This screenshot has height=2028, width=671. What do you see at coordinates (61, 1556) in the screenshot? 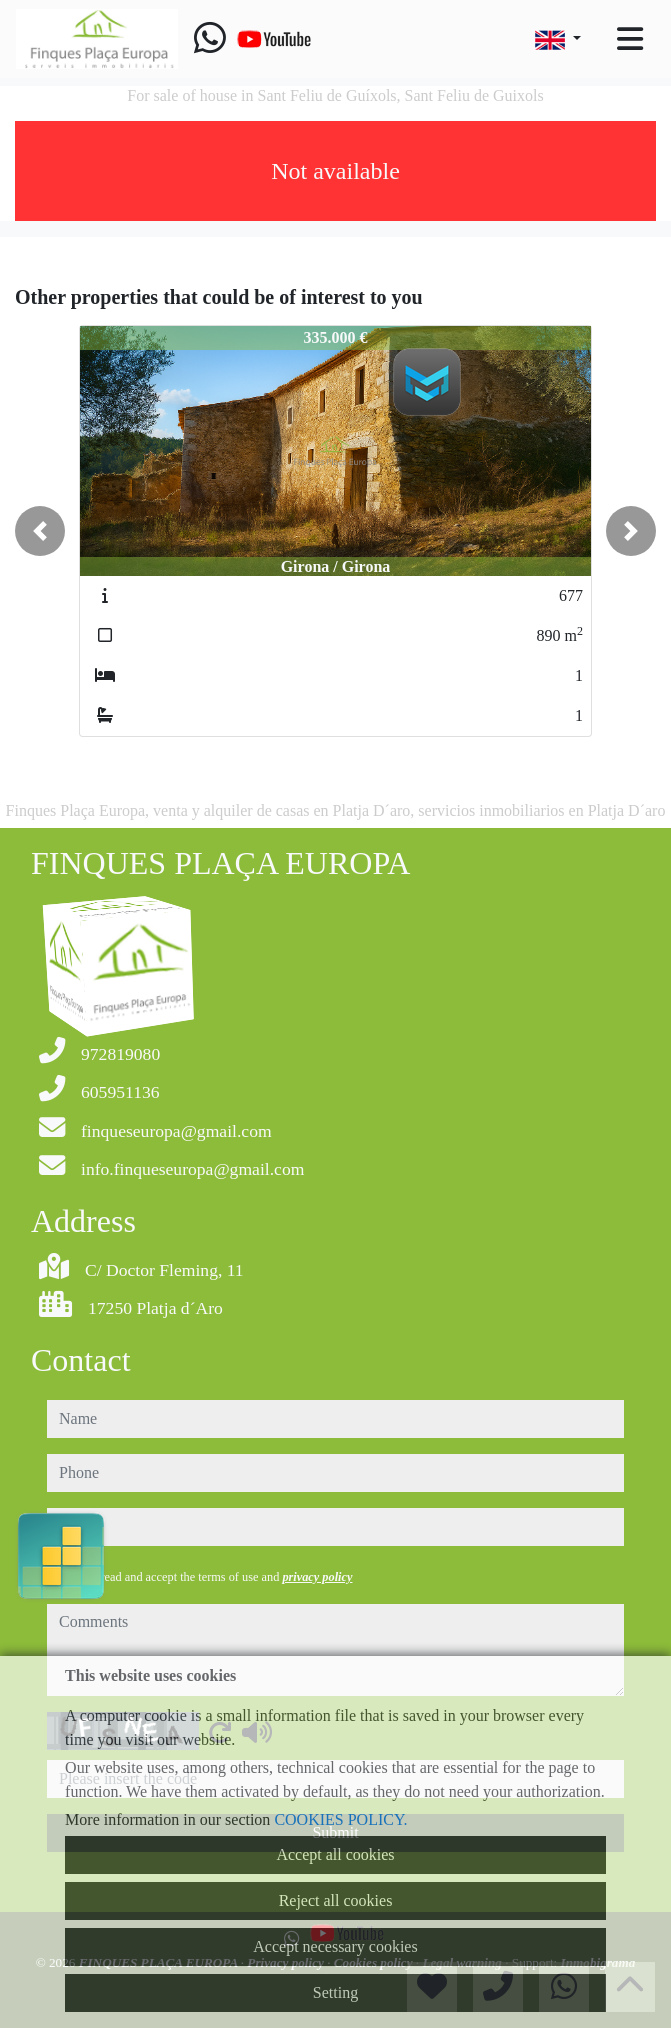
I see `launch quadrapassel tetris-style puzzle game` at bounding box center [61, 1556].